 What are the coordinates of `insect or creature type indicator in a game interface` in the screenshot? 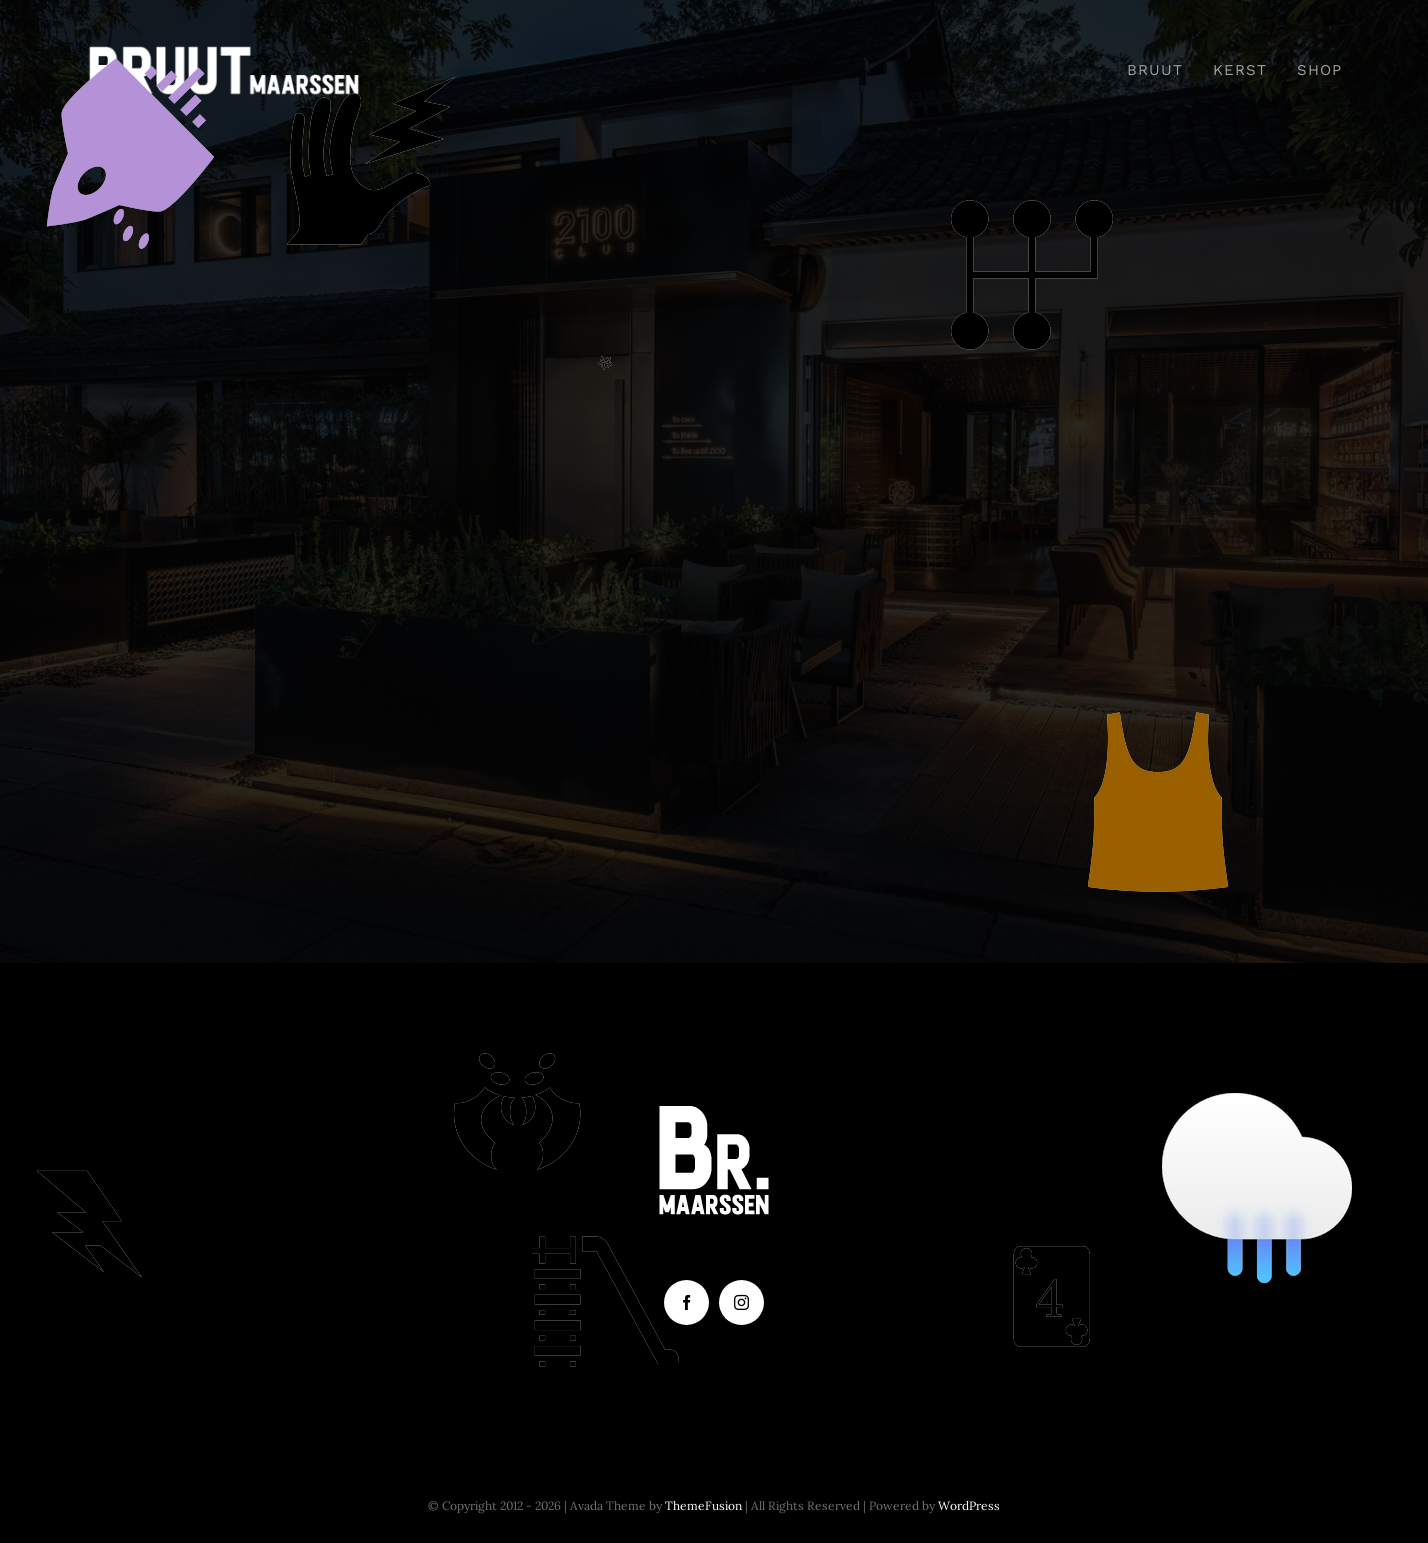 It's located at (517, 1110).